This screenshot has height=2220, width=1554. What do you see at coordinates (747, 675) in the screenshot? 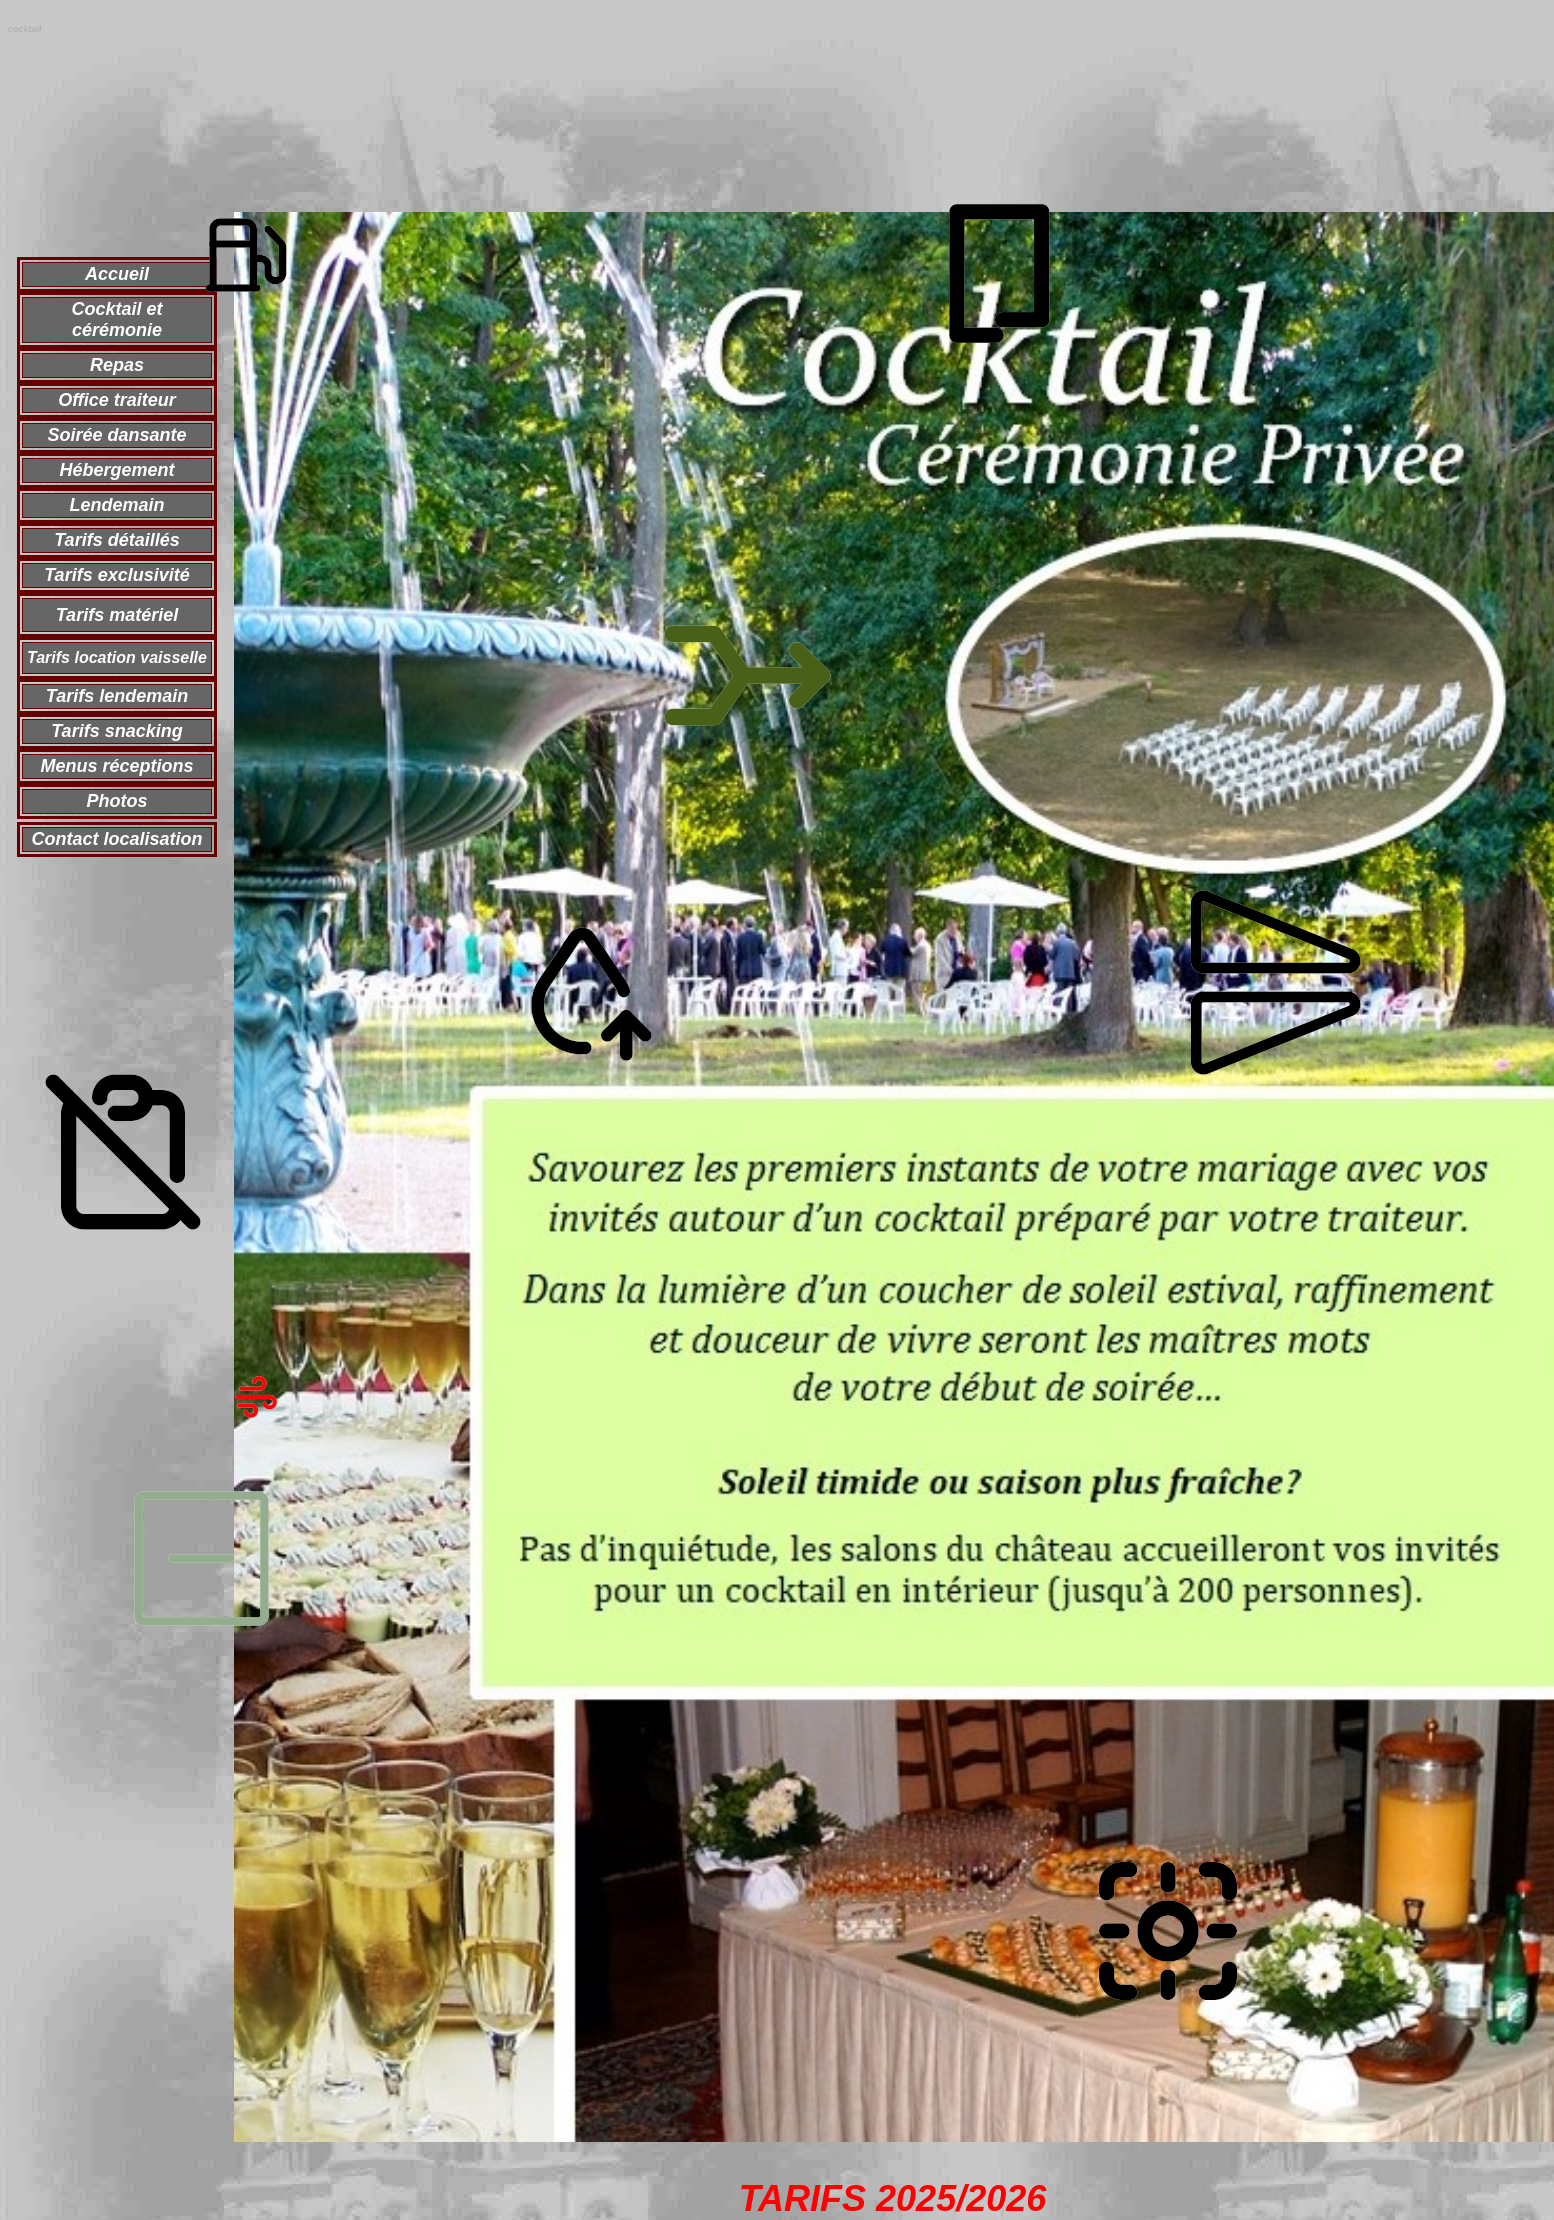
I see `merge or combine selected items` at bounding box center [747, 675].